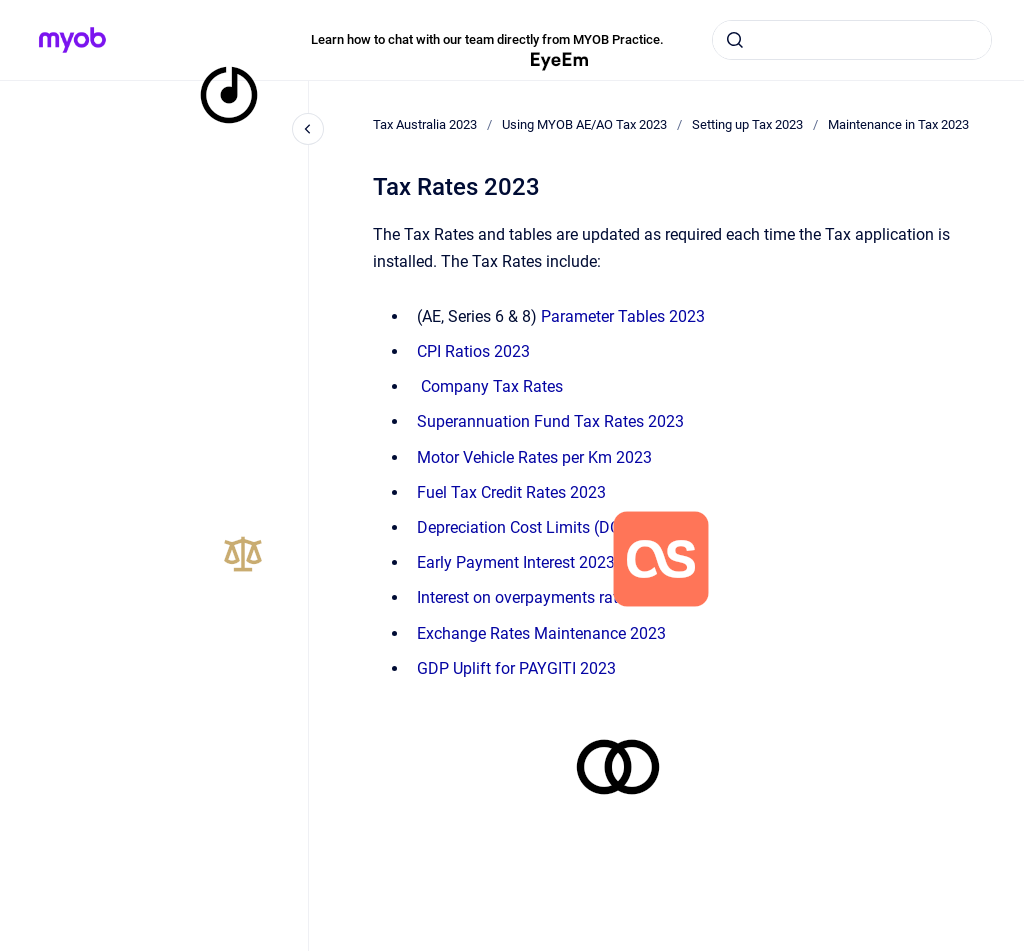 This screenshot has width=1024, height=951. What do you see at coordinates (229, 95) in the screenshot?
I see `play or browse music library` at bounding box center [229, 95].